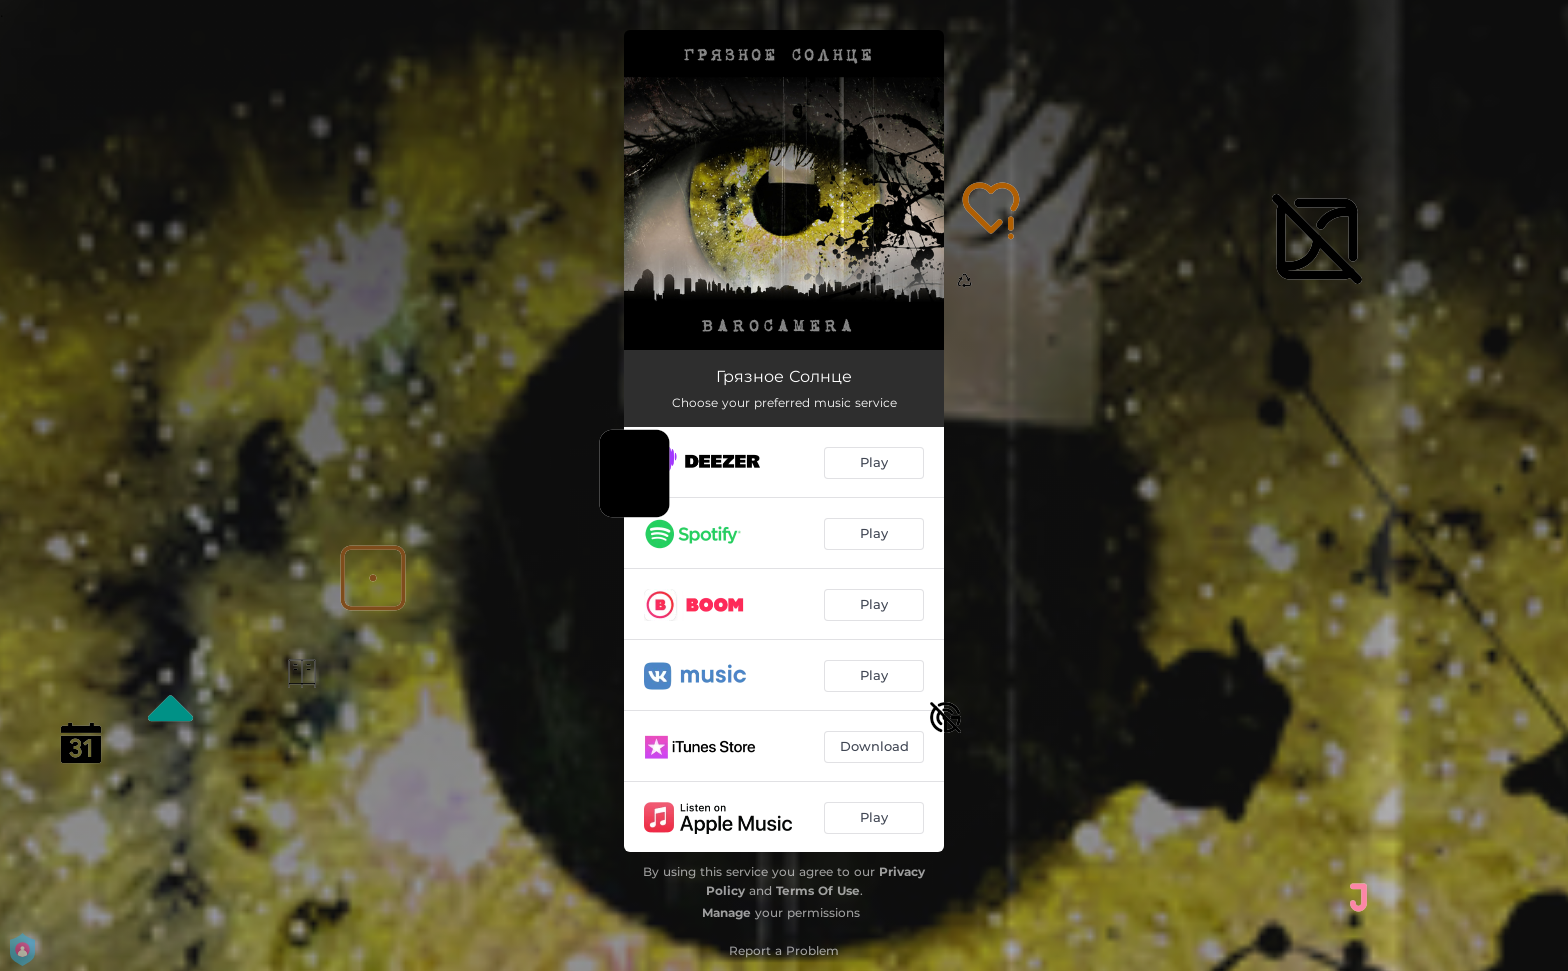  I want to click on view calendar or schedule, so click(81, 743).